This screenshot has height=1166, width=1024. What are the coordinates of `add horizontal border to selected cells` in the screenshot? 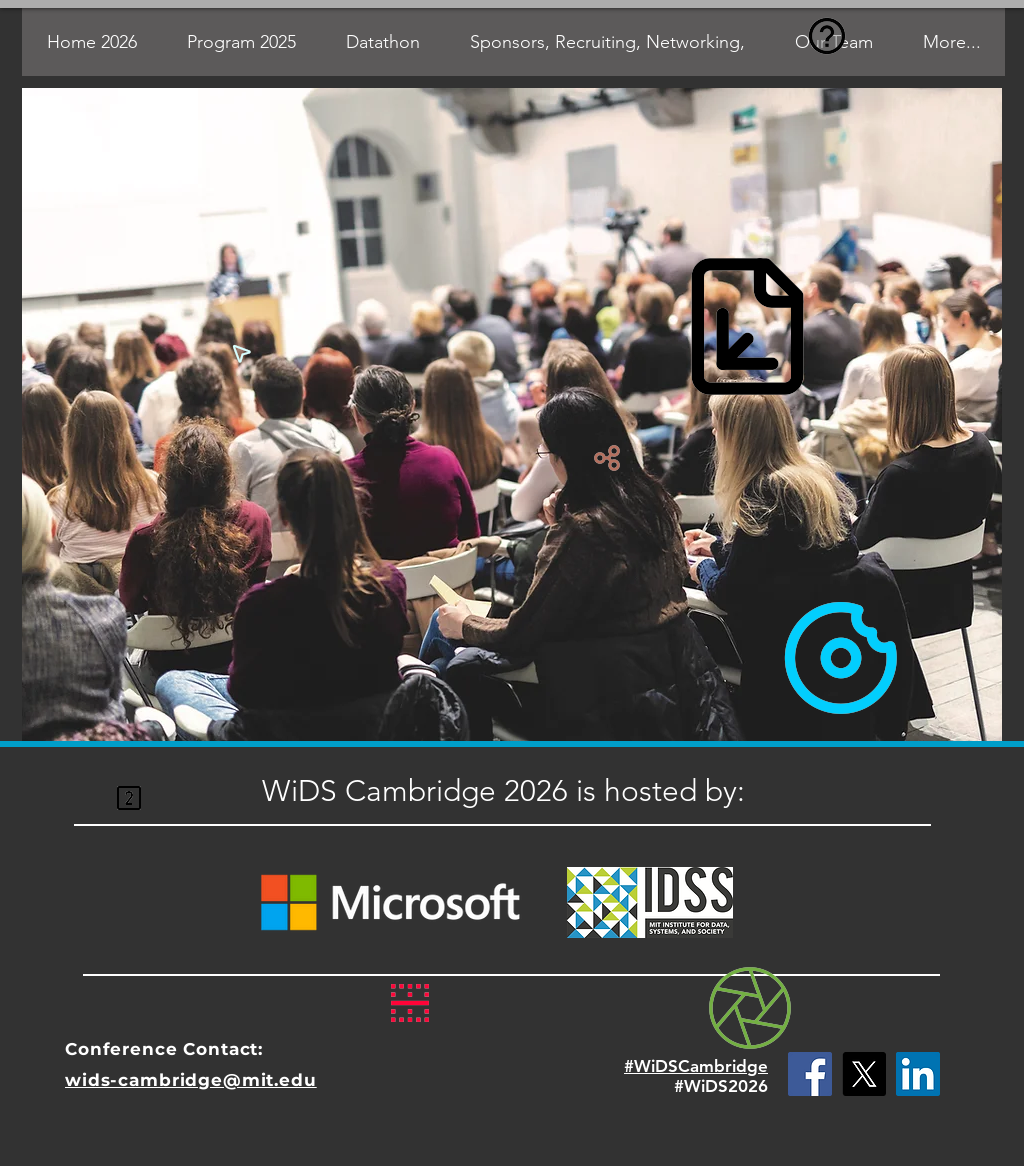 It's located at (410, 1003).